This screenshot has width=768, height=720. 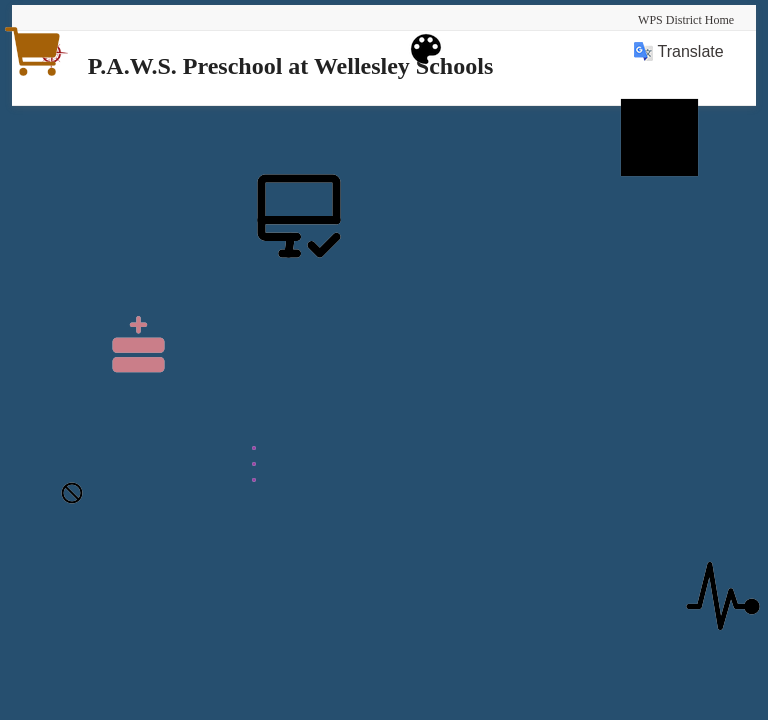 What do you see at coordinates (723, 596) in the screenshot?
I see `view activity or health metrics` at bounding box center [723, 596].